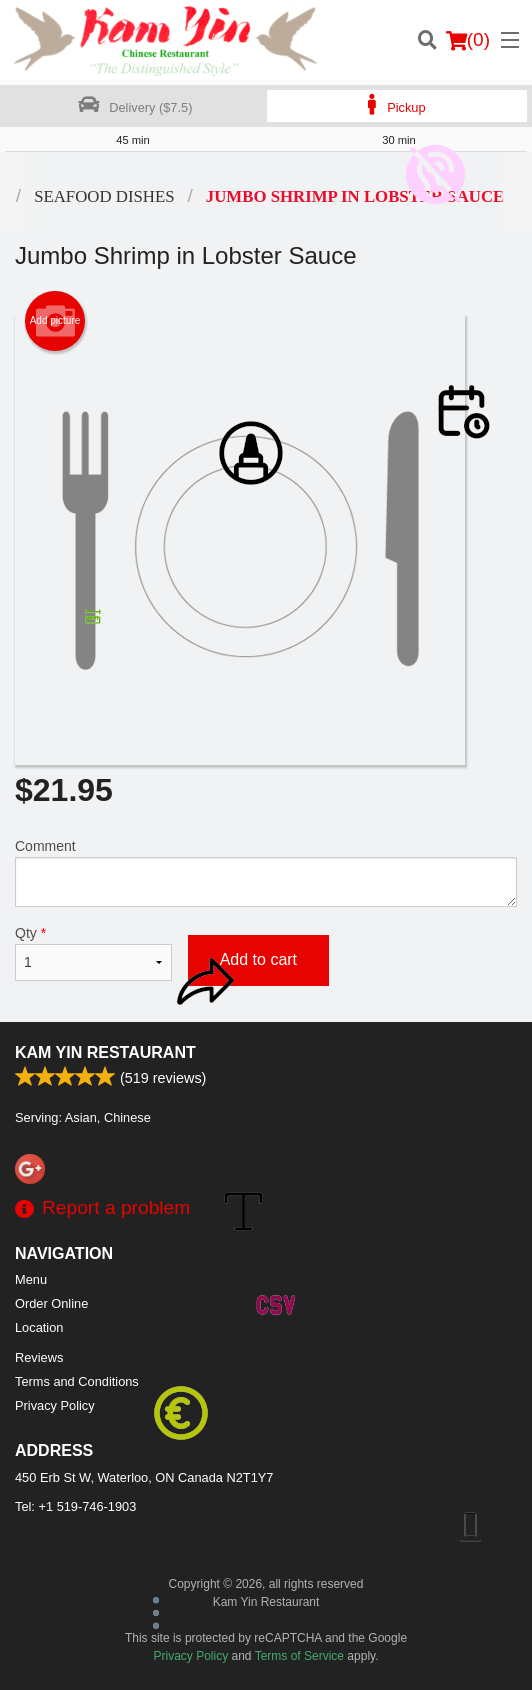 The image size is (532, 1690). I want to click on open more options menu, so click(156, 1613).